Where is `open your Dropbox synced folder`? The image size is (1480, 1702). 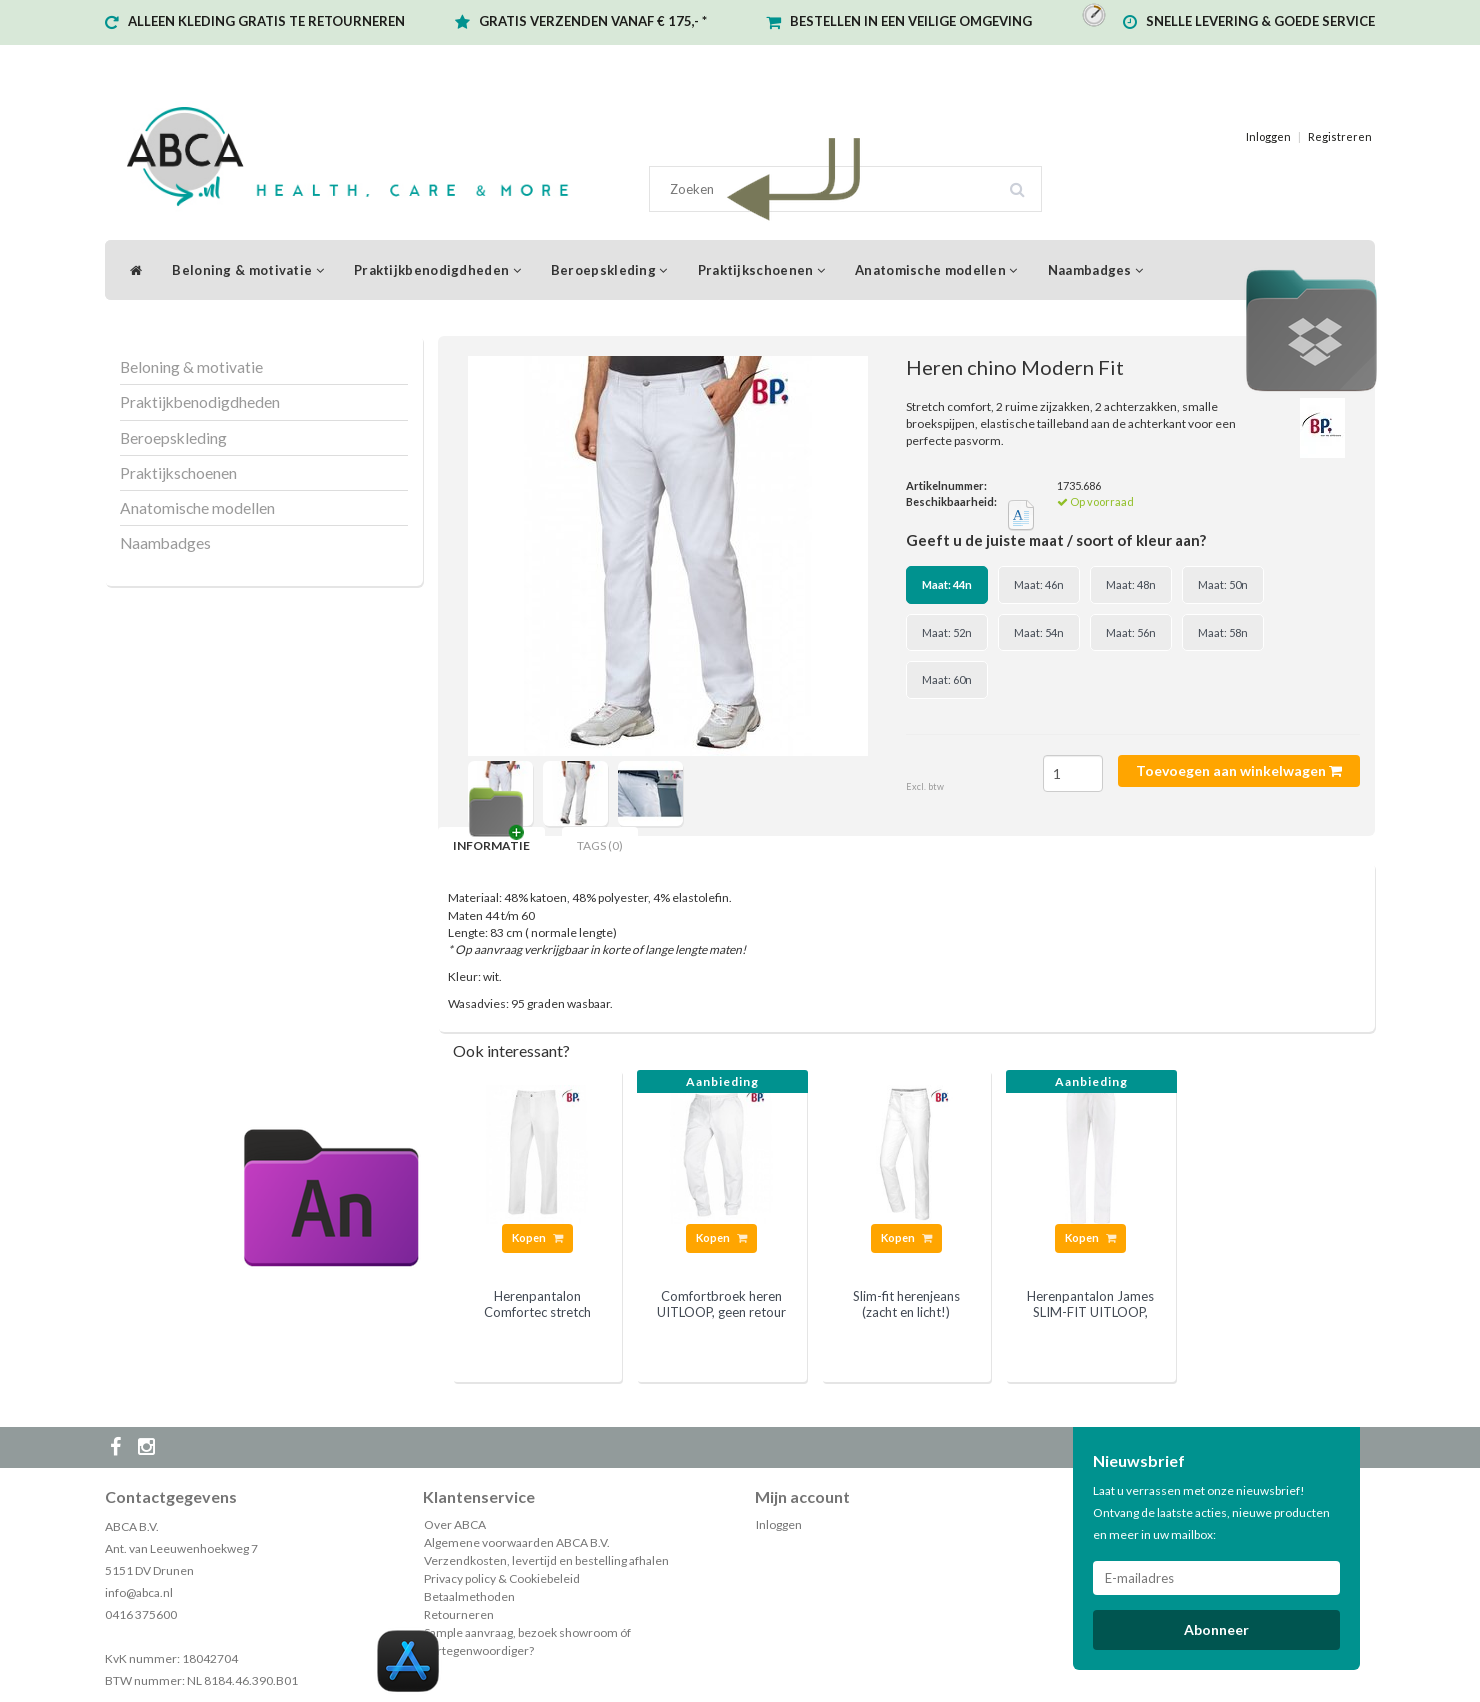 open your Dropbox synced folder is located at coordinates (1311, 330).